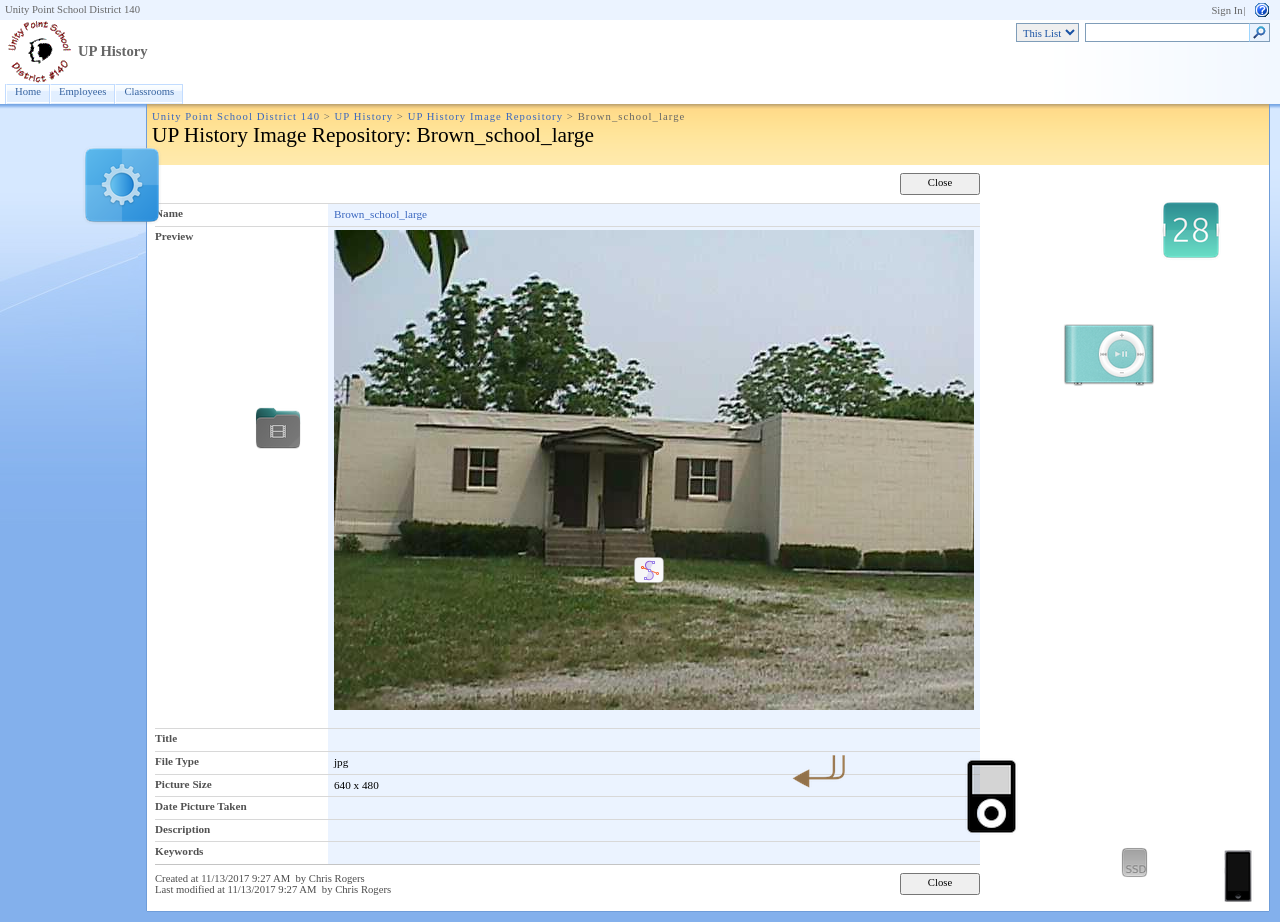 The width and height of the screenshot is (1280, 922). What do you see at coordinates (1109, 338) in the screenshot?
I see `iPod shuffle device connected` at bounding box center [1109, 338].